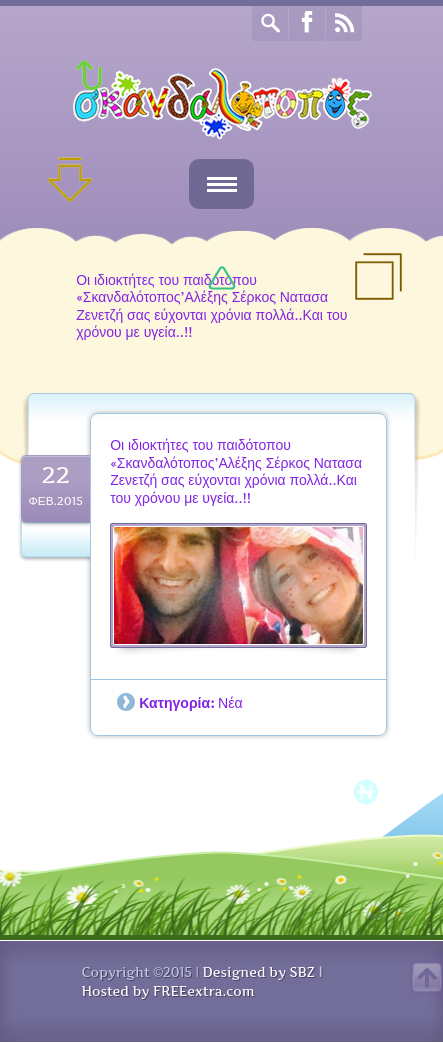  Describe the element at coordinates (70, 178) in the screenshot. I see `download a file or content` at that location.